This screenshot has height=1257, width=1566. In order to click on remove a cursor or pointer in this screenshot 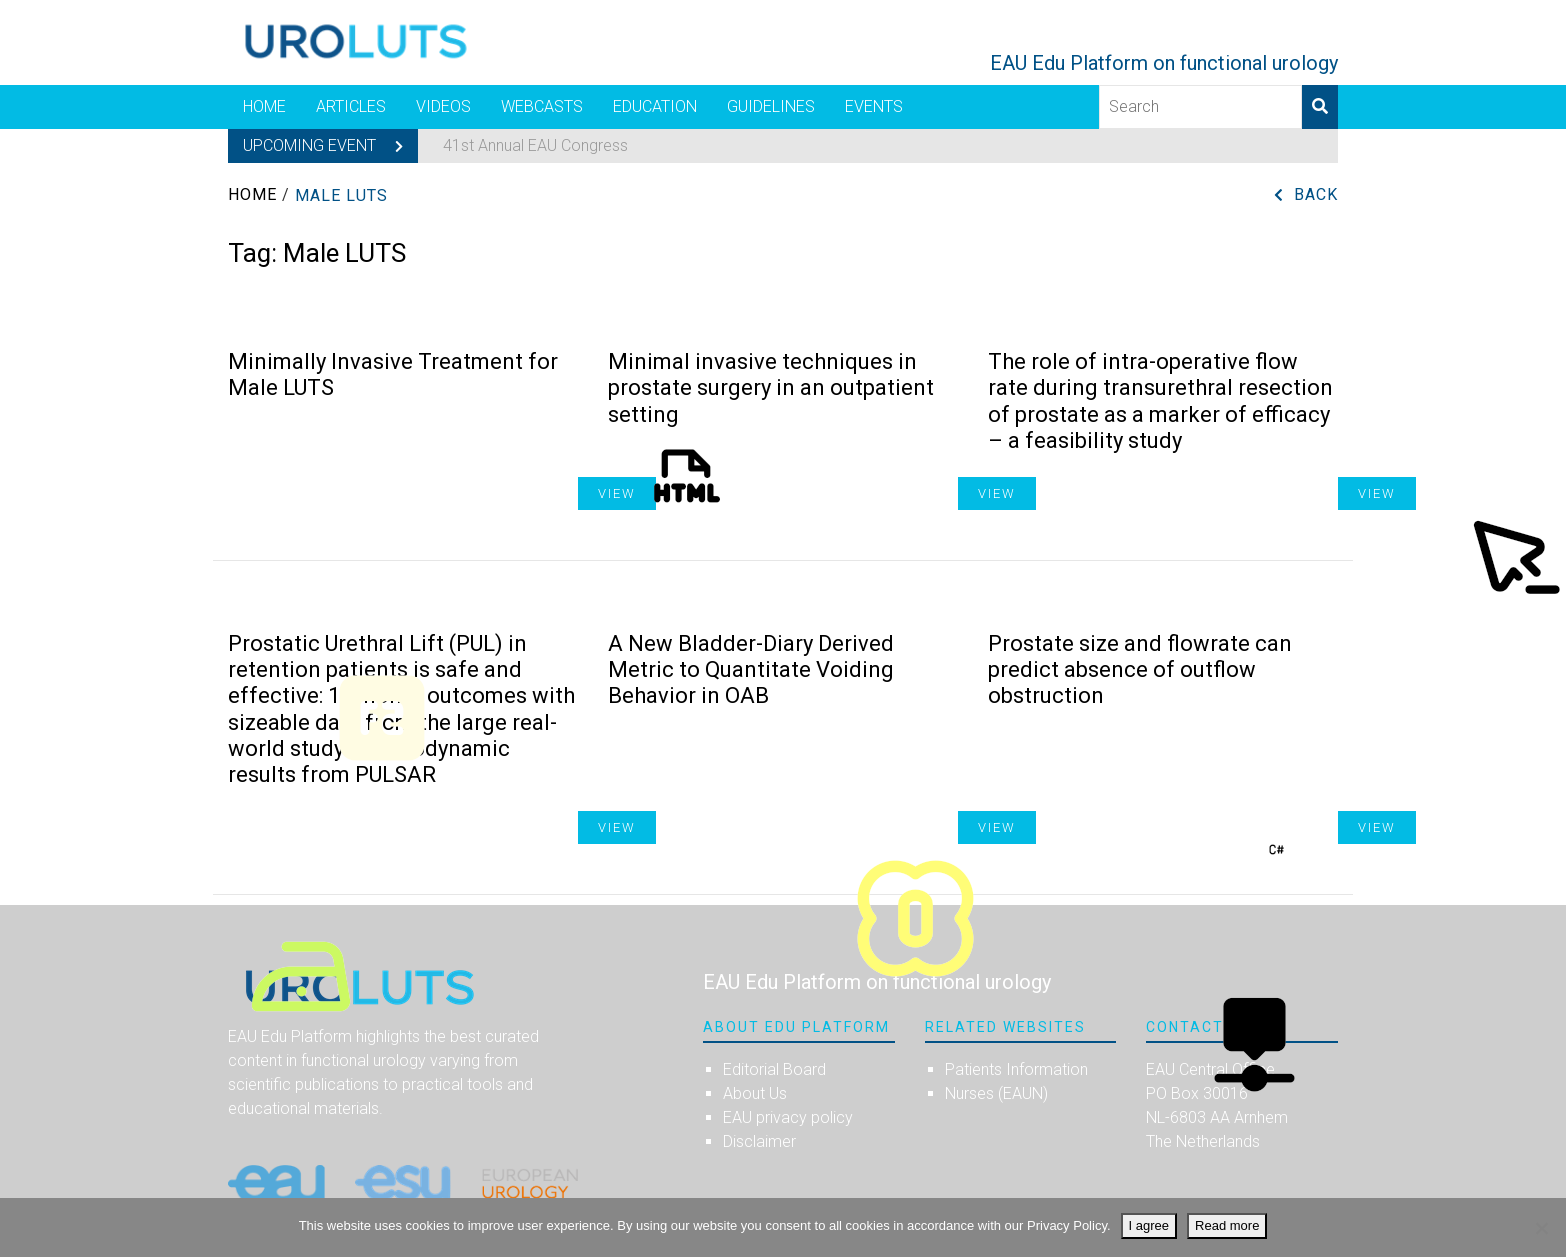, I will do `click(1512, 559)`.